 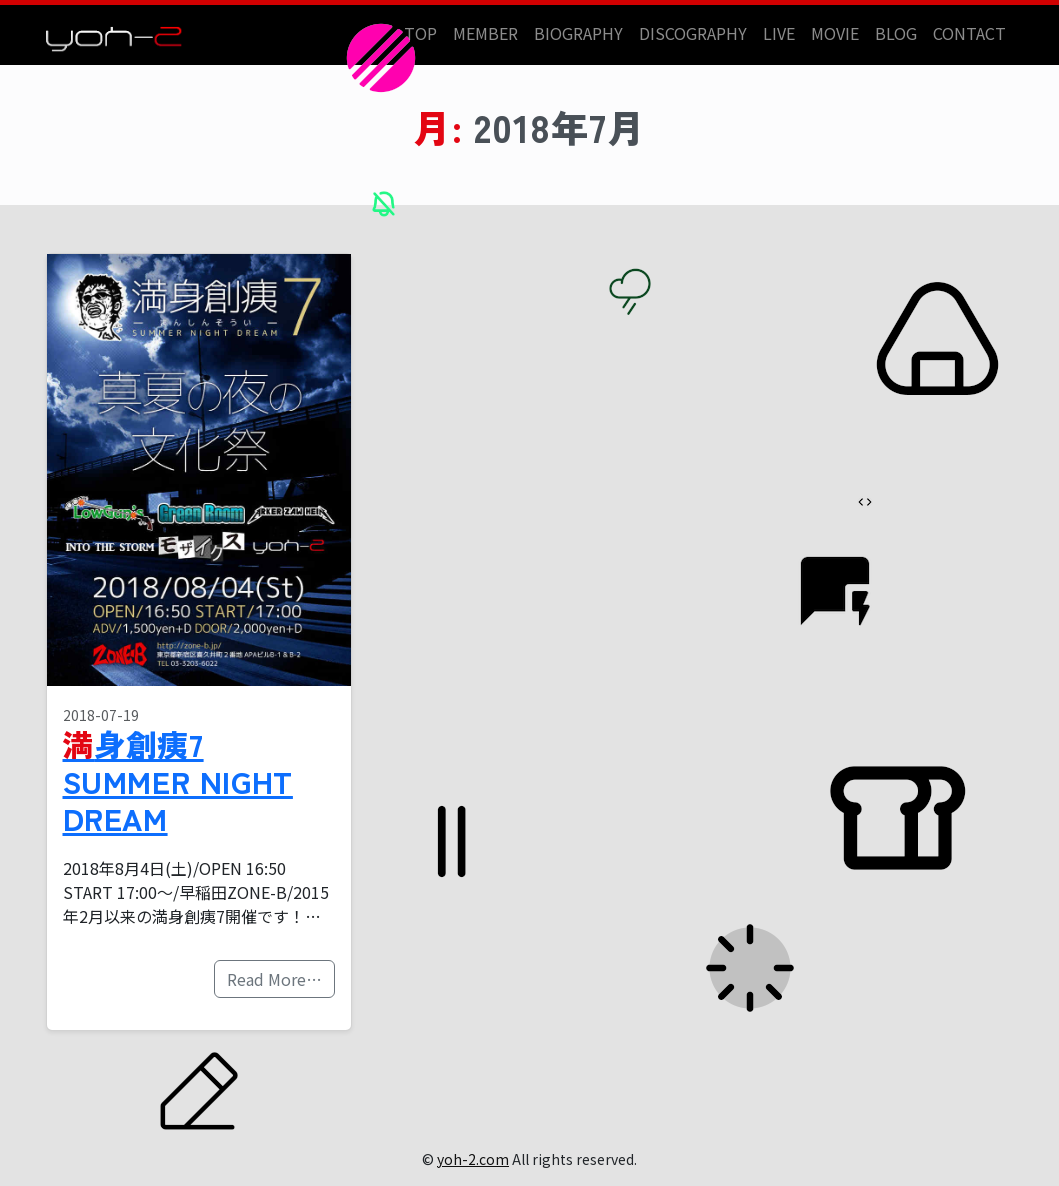 What do you see at coordinates (865, 502) in the screenshot?
I see `view or edit source code` at bounding box center [865, 502].